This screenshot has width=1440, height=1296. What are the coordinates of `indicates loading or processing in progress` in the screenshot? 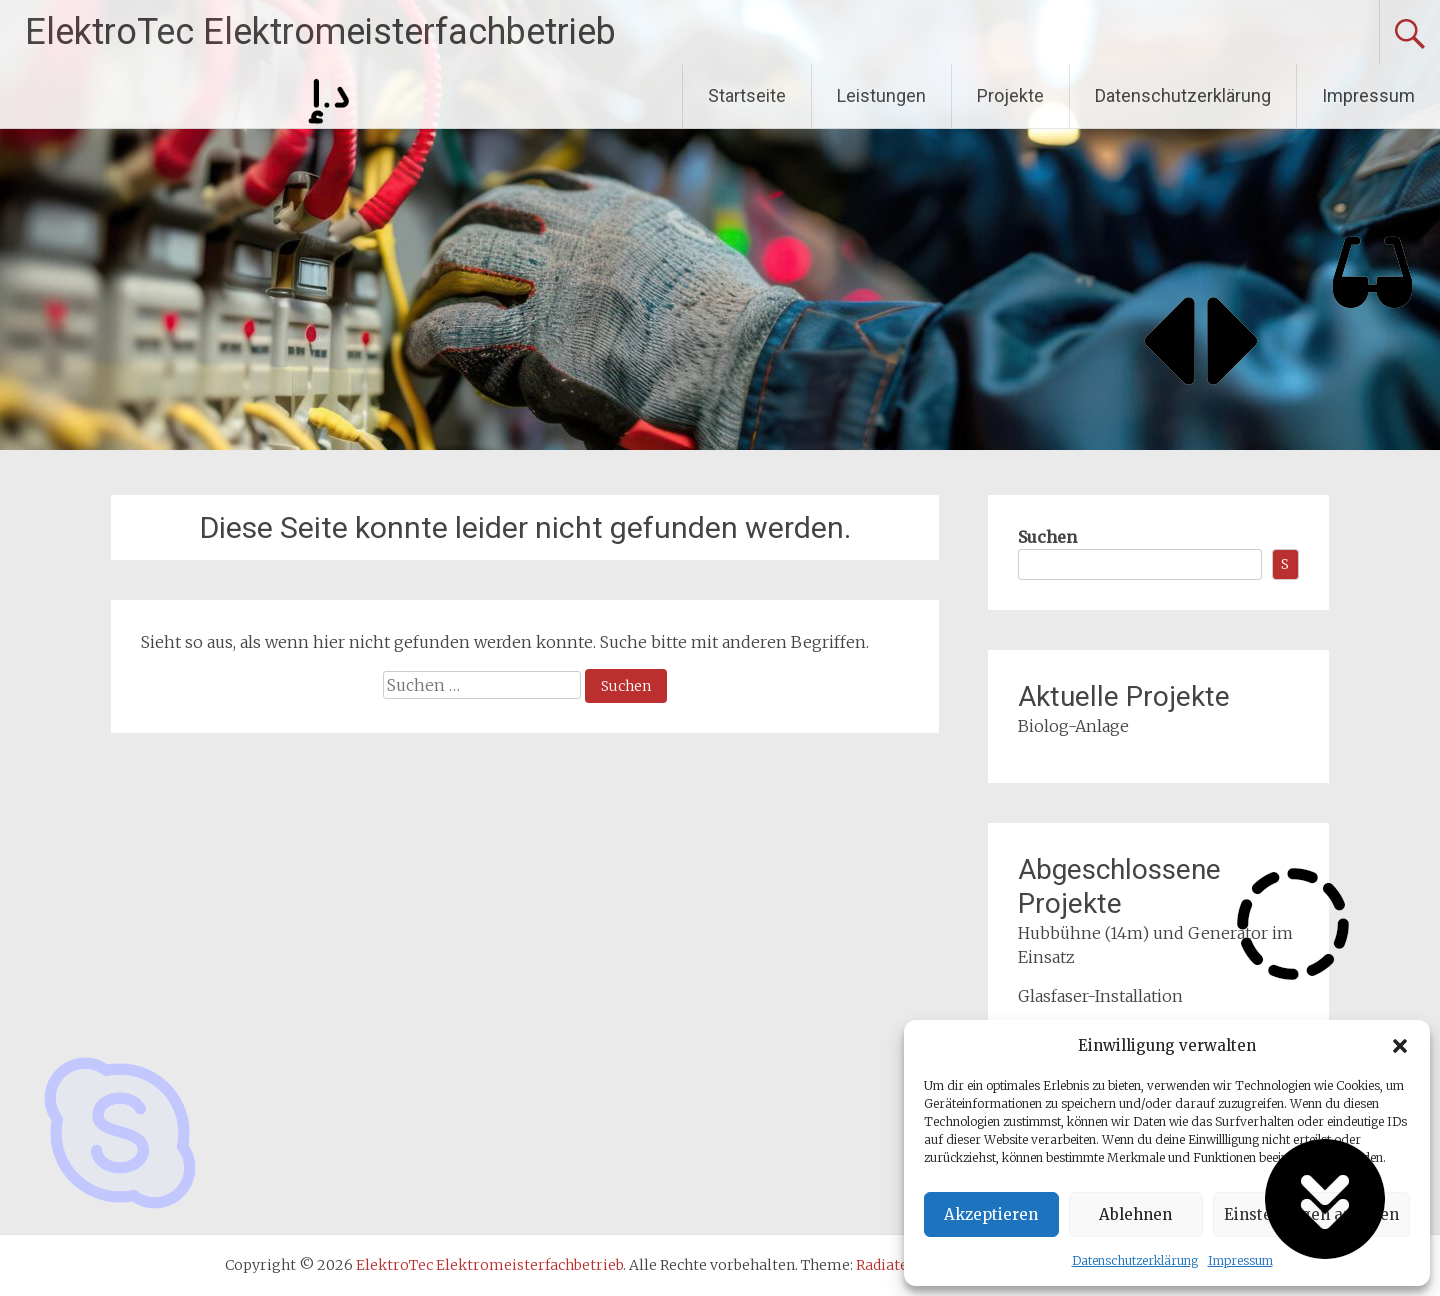 It's located at (1293, 924).